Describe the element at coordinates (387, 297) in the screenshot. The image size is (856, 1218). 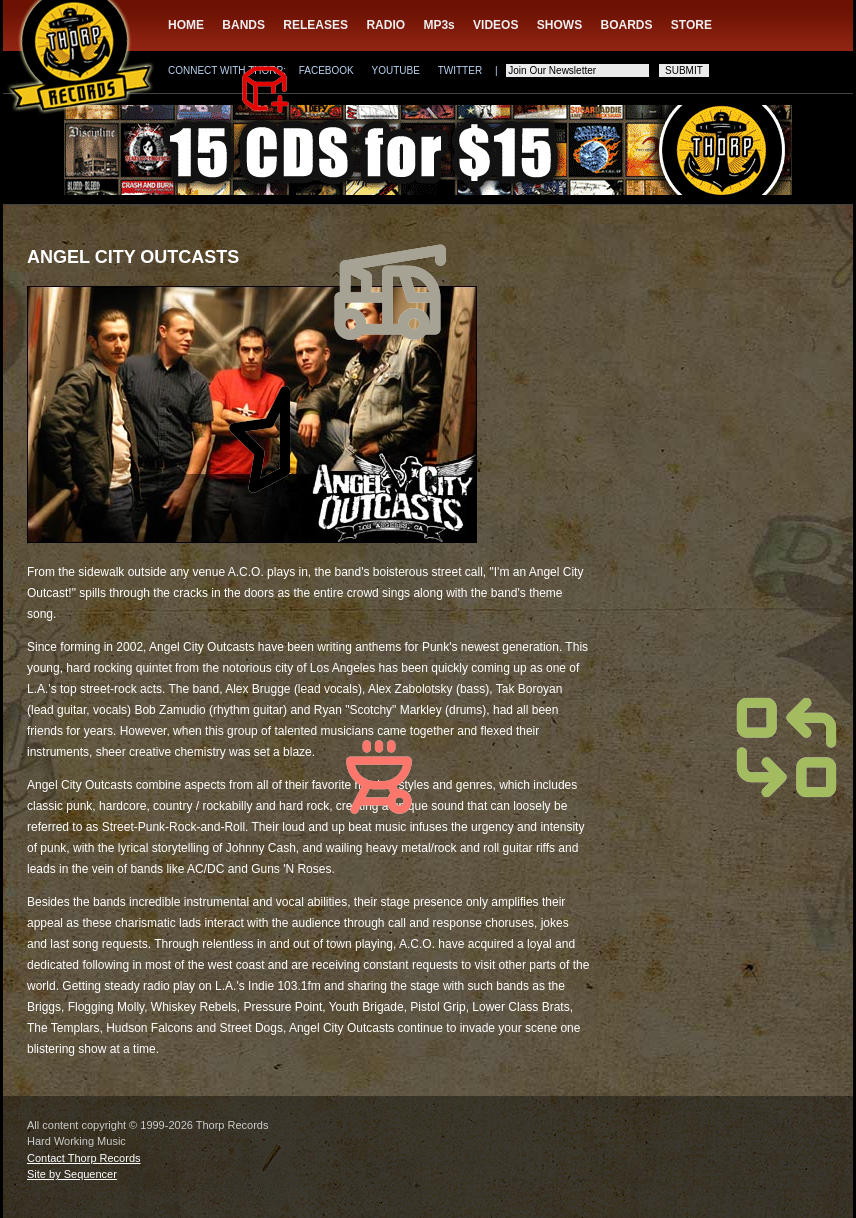
I see `request a tow truck service` at that location.